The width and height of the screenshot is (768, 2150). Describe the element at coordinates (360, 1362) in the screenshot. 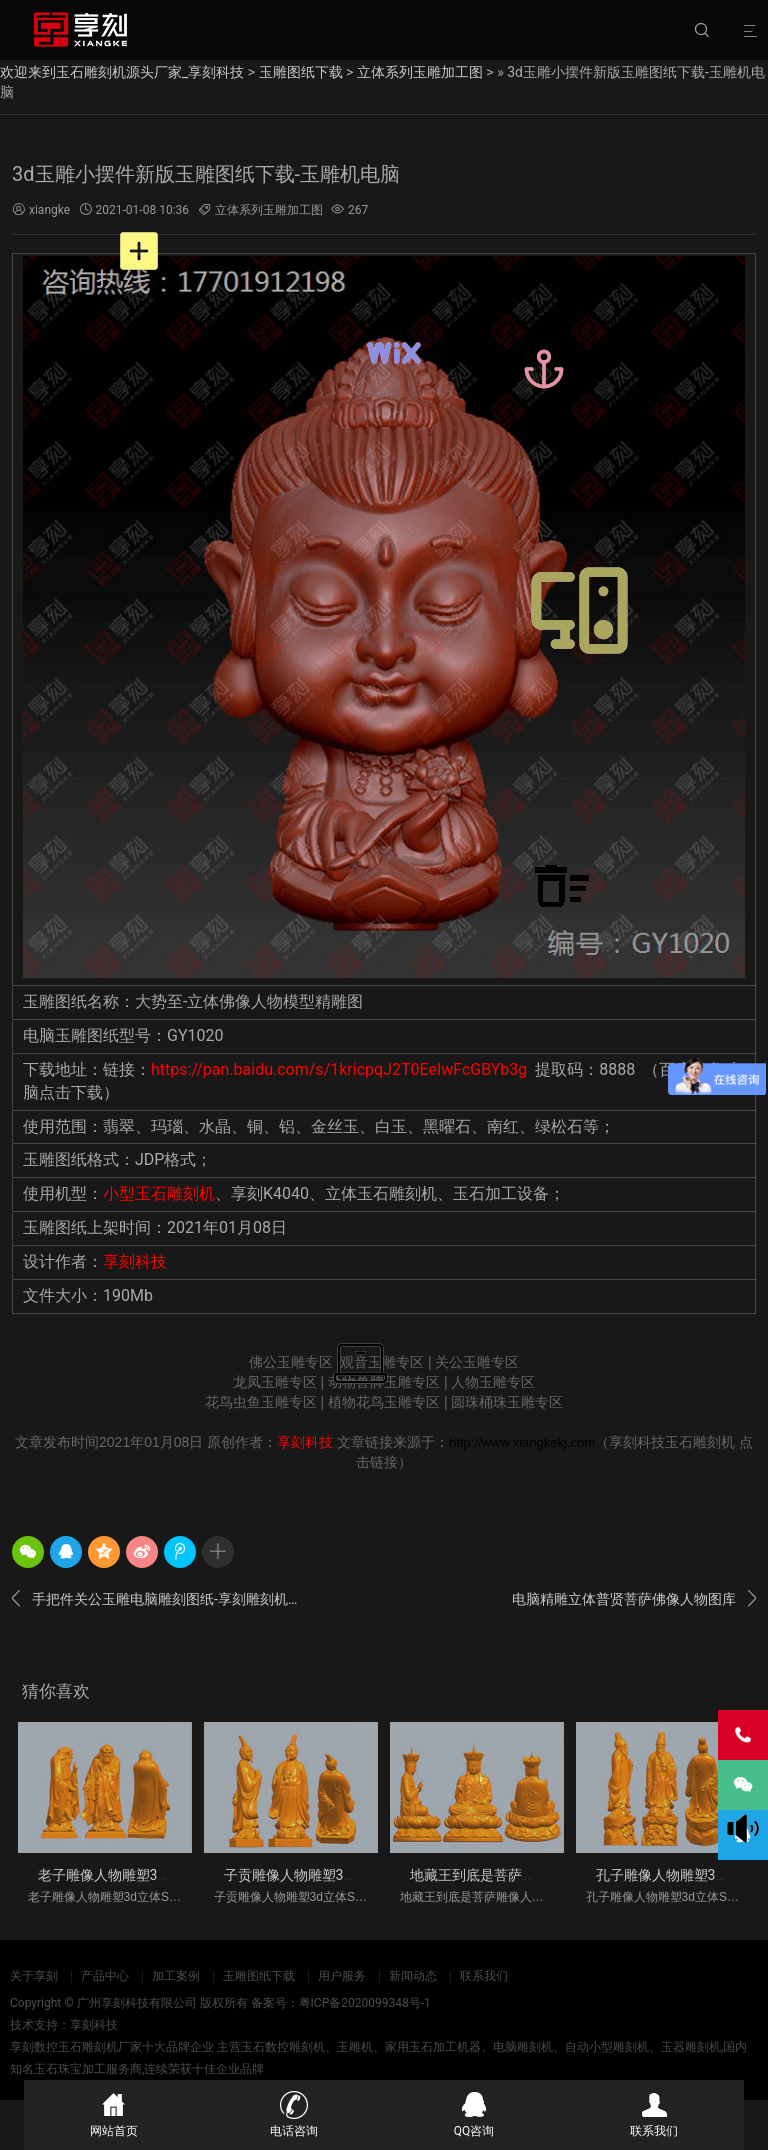

I see `switch to desktop or laptop view` at that location.